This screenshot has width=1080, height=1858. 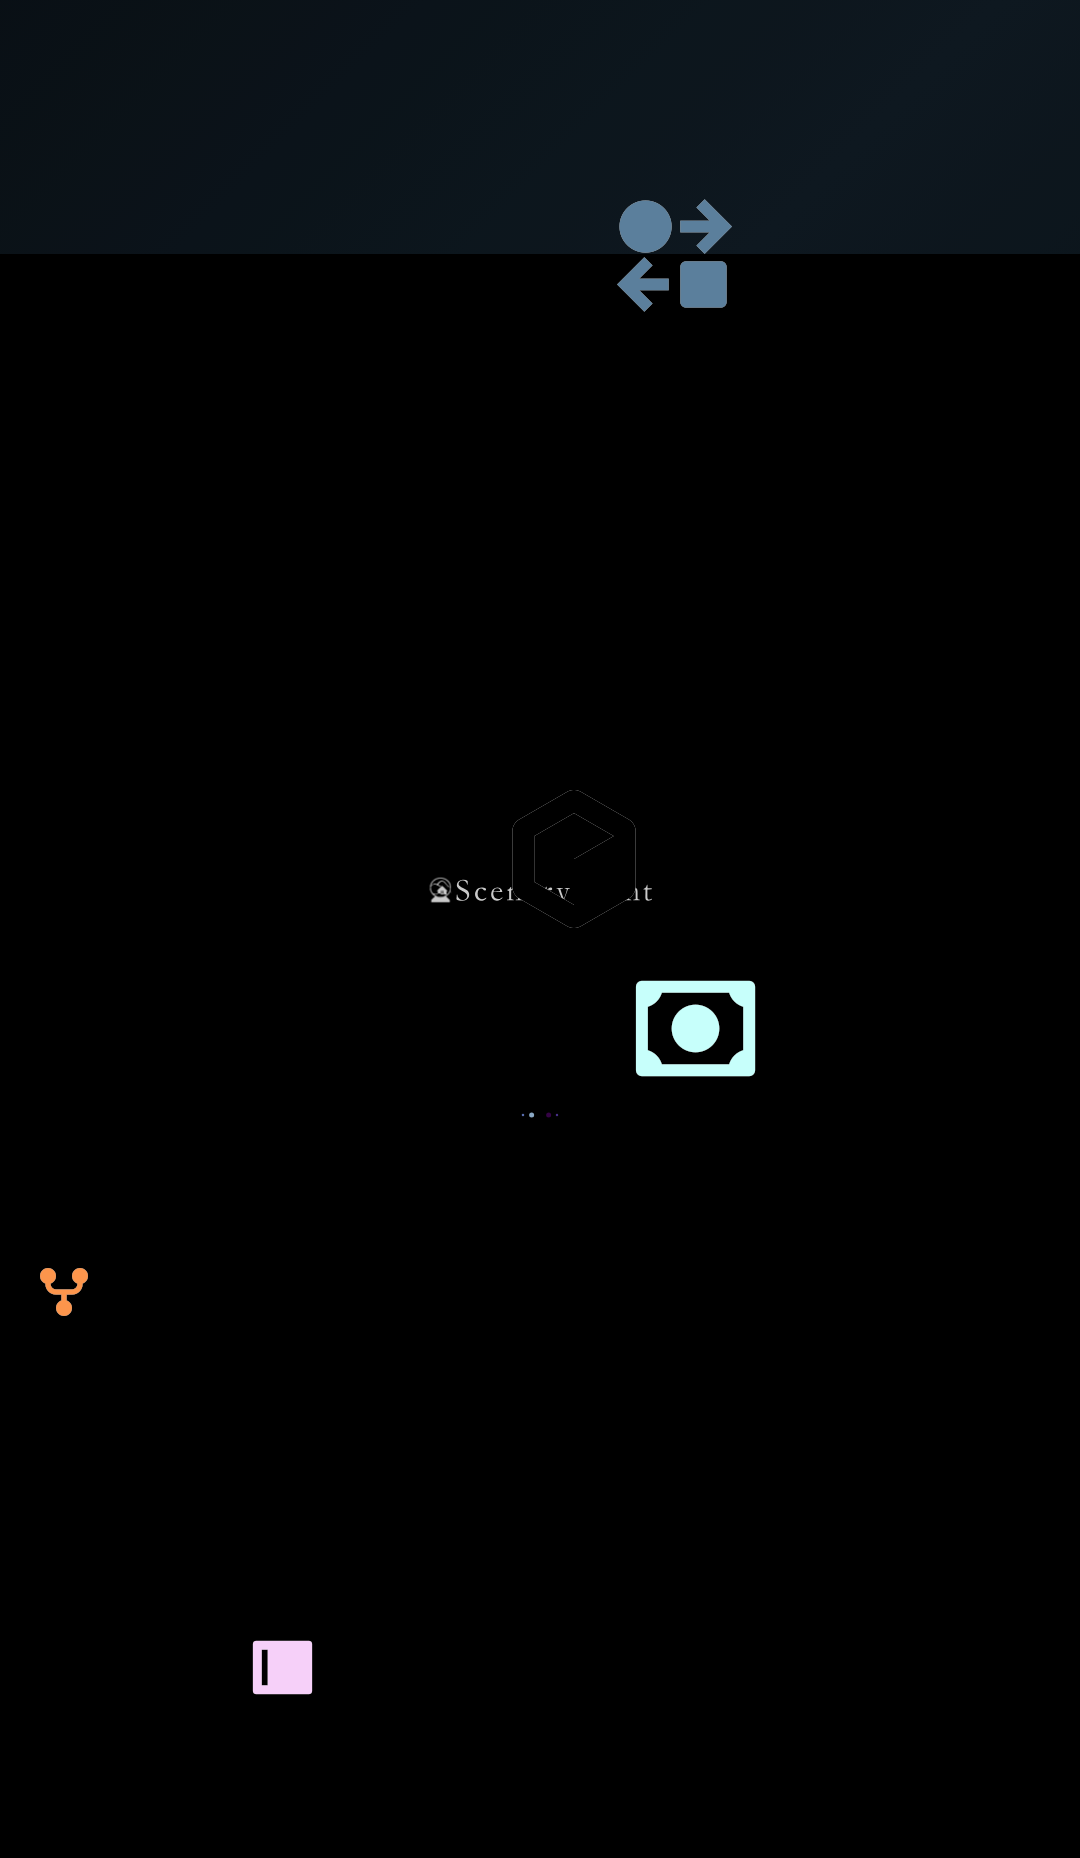 I want to click on reason studios logo, so click(x=574, y=859).